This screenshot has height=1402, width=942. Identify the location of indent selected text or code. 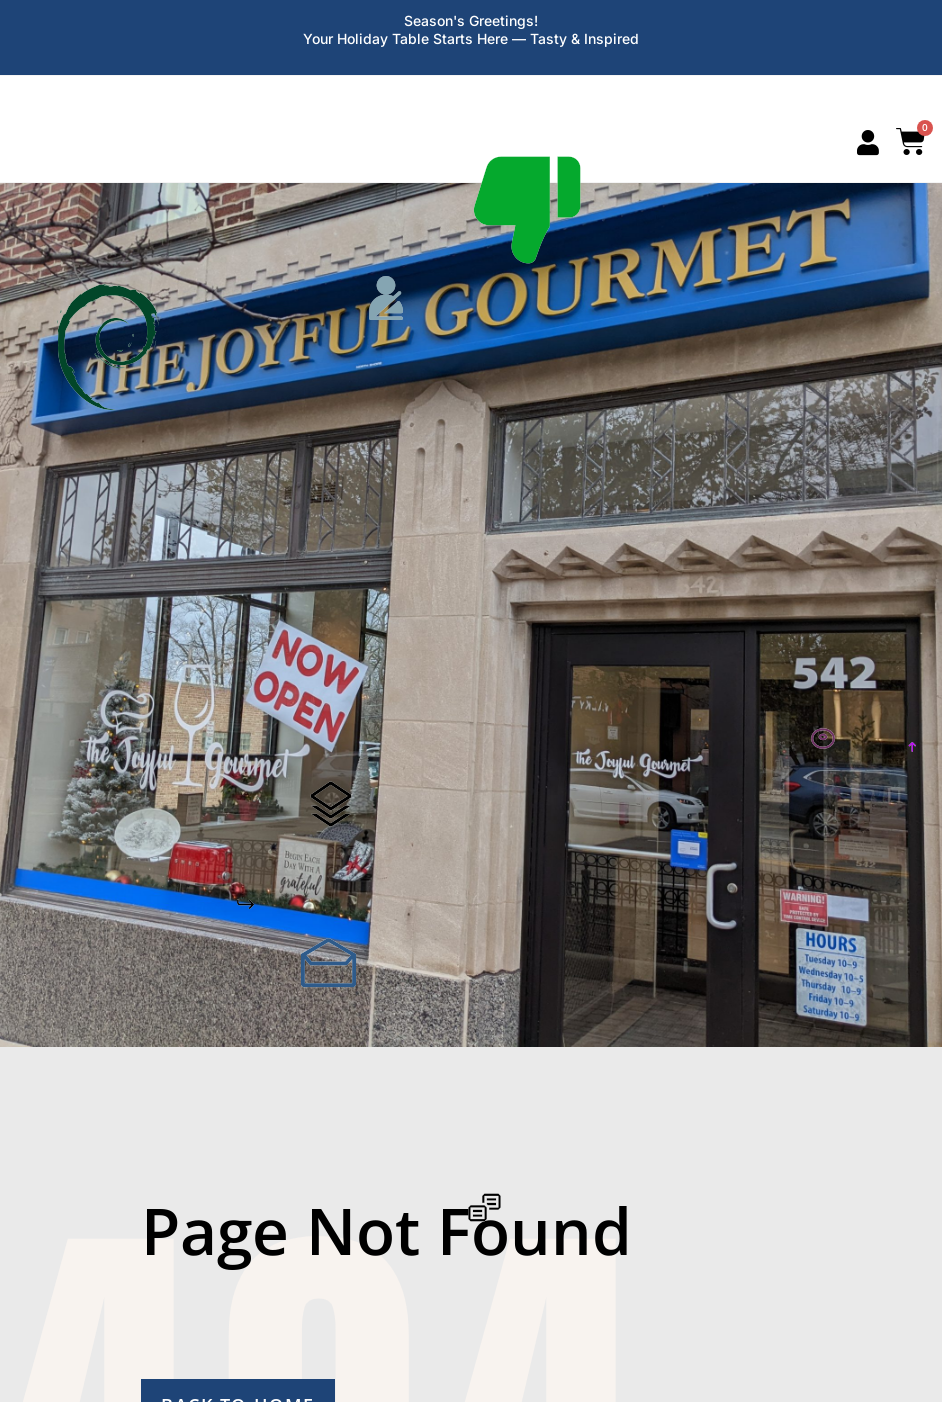
(245, 904).